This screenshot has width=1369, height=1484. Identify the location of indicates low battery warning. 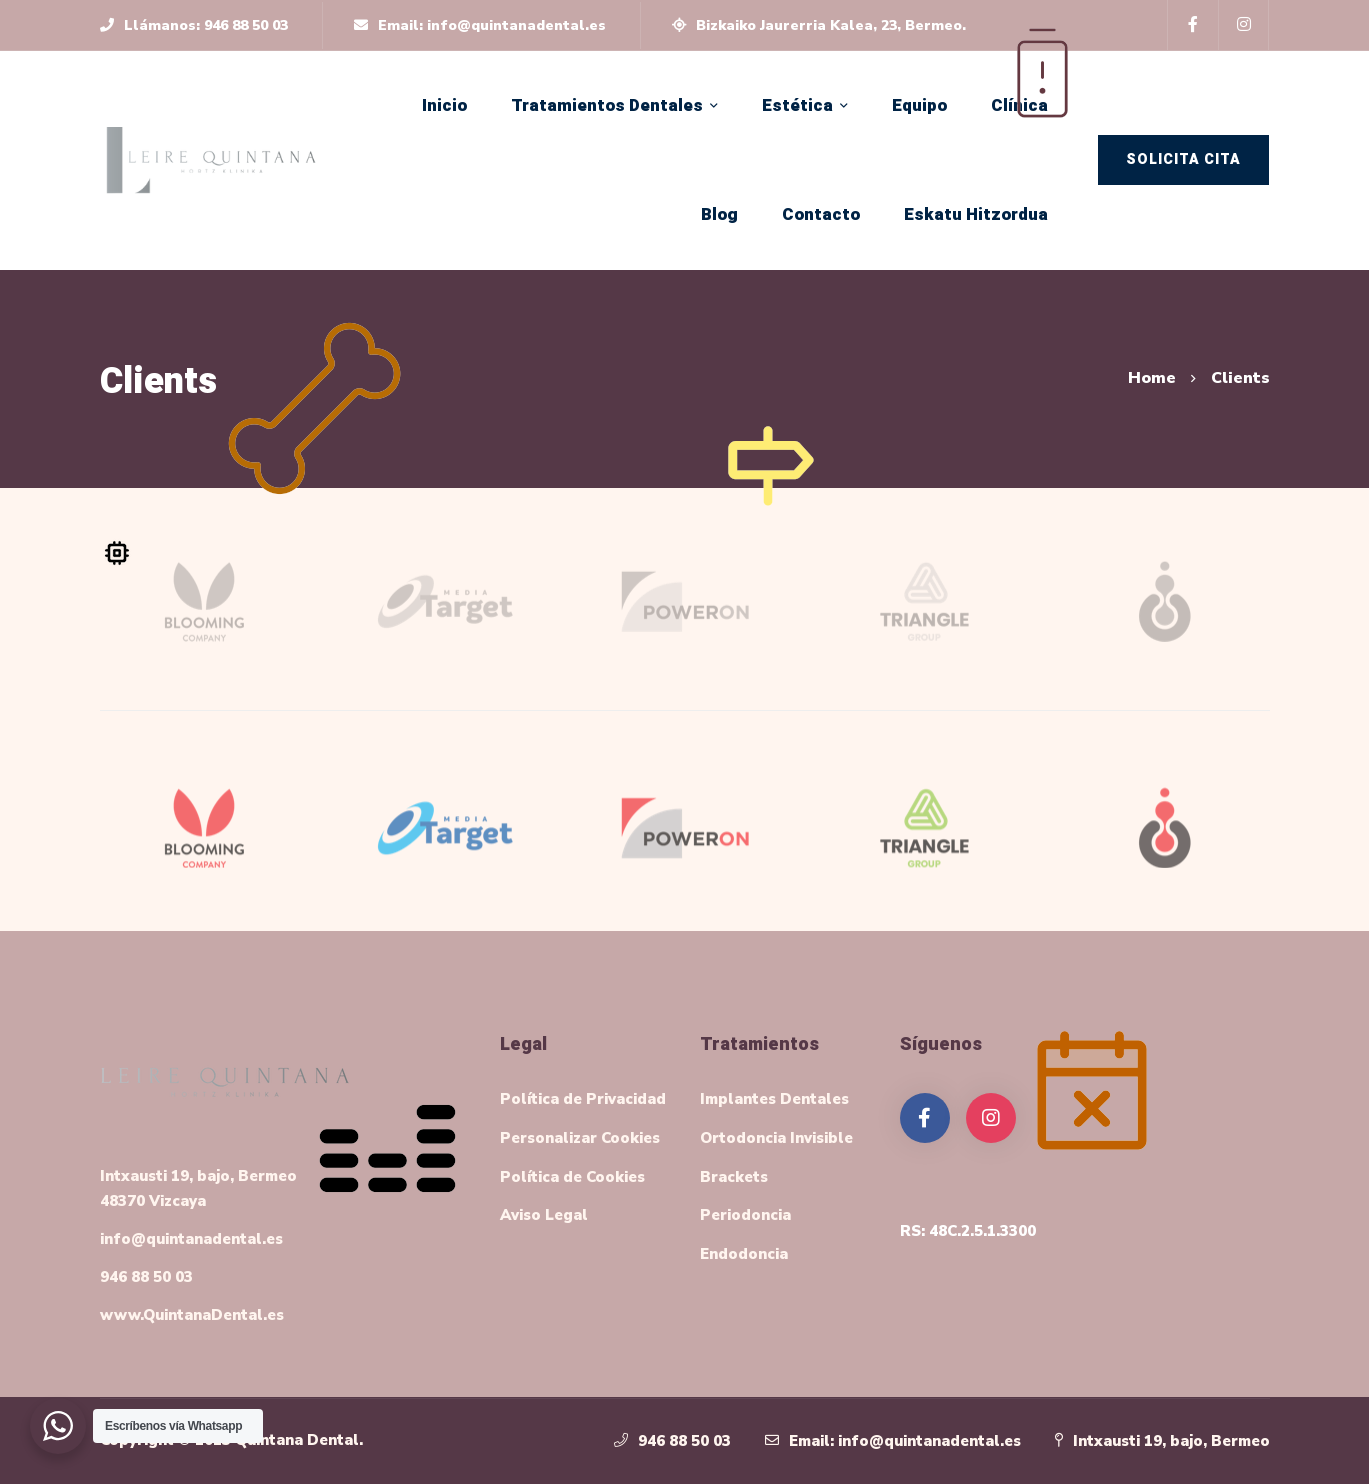
(1042, 74).